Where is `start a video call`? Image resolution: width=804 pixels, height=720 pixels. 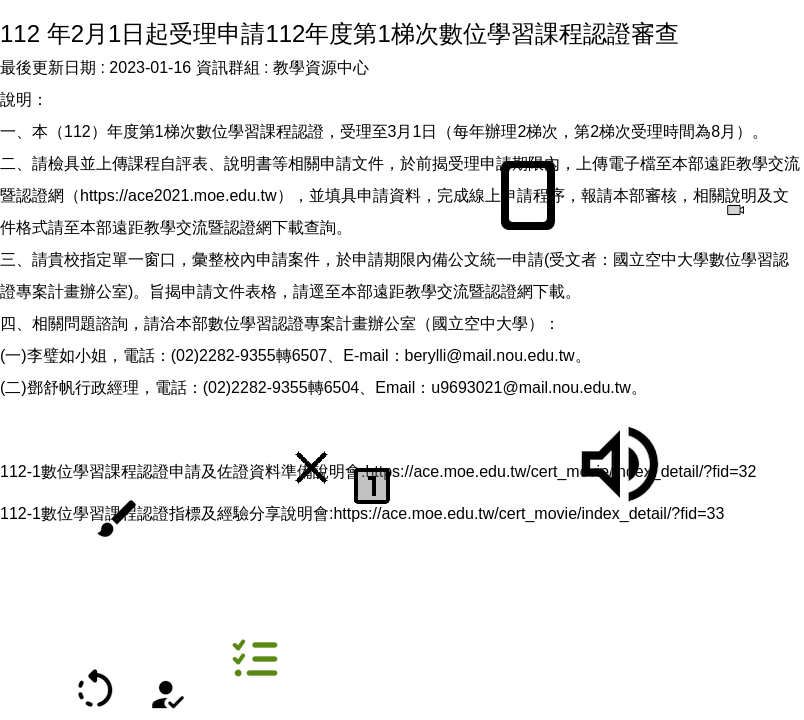 start a video call is located at coordinates (735, 210).